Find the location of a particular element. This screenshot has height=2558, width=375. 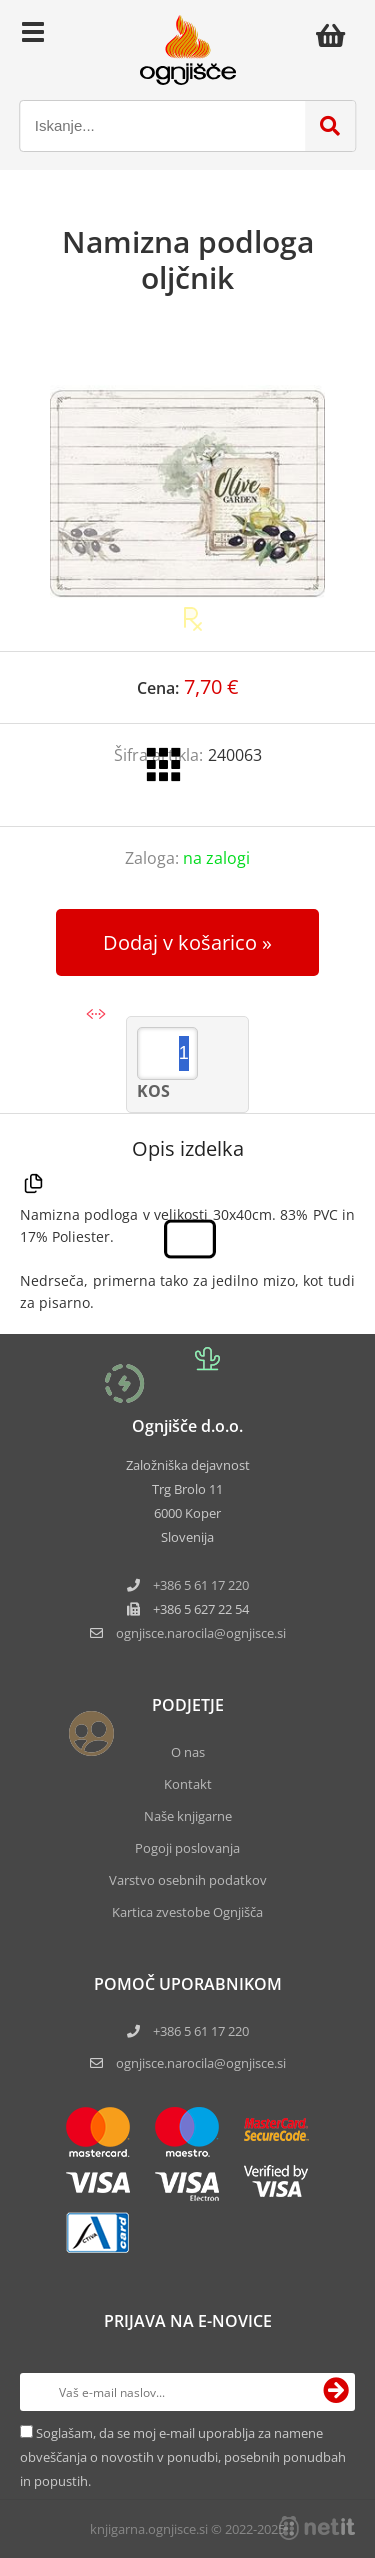

switch to landscape tablet view is located at coordinates (190, 1239).